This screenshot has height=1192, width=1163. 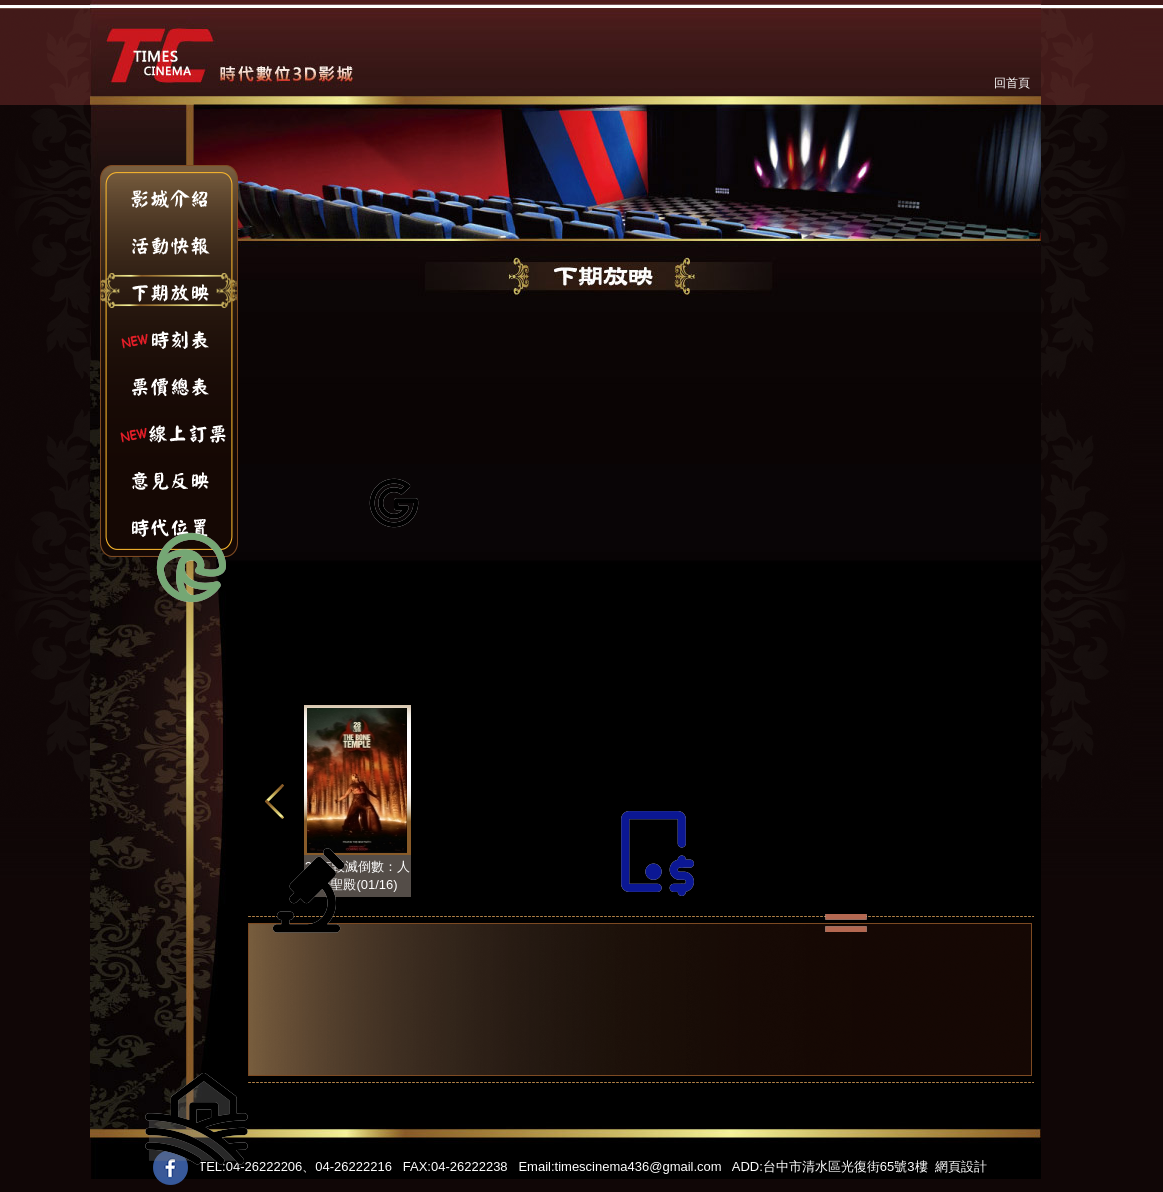 What do you see at coordinates (306, 890) in the screenshot?
I see `access scientific or research tools` at bounding box center [306, 890].